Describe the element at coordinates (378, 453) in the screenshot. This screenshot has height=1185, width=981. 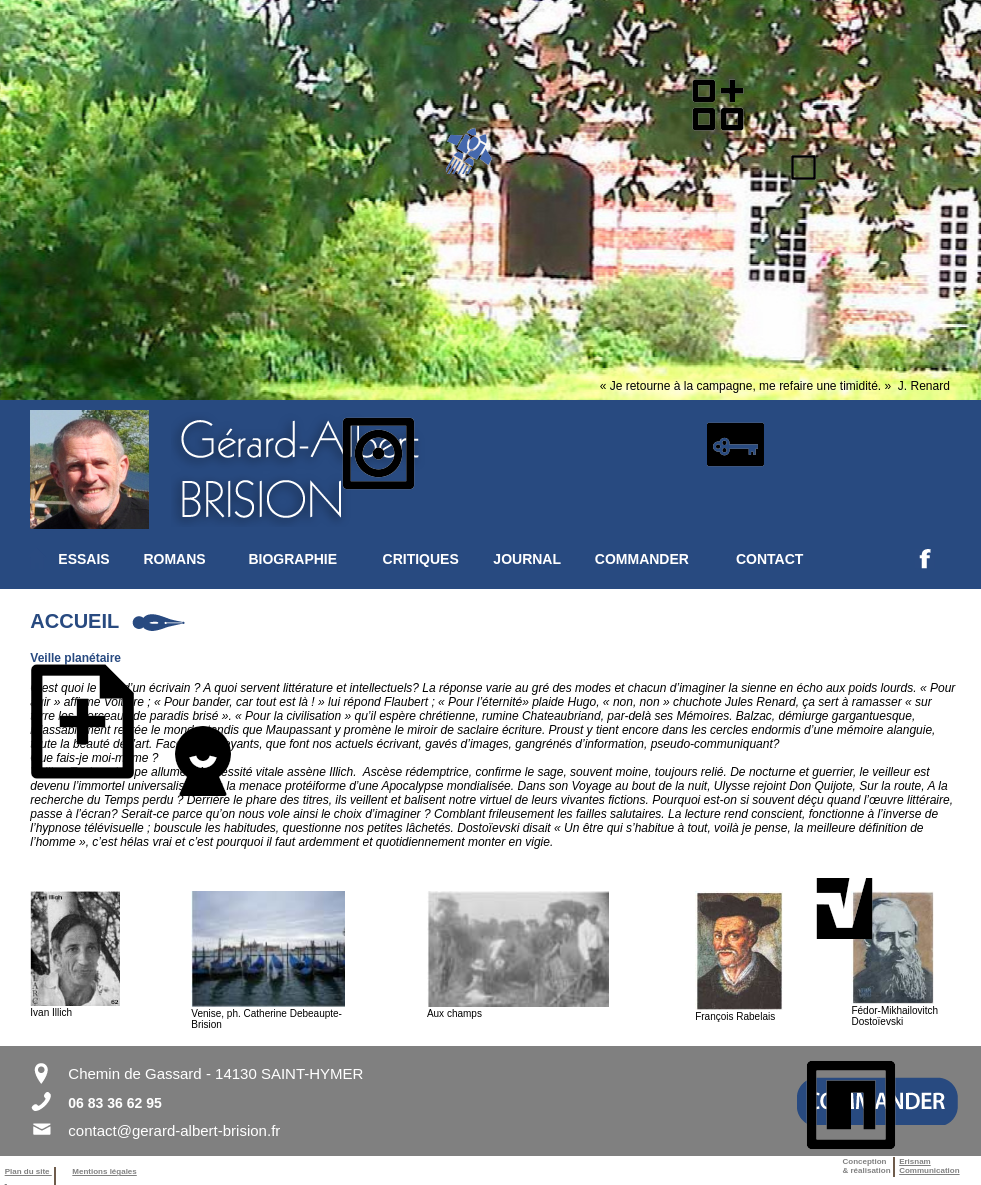
I see `adjust speaker or audio output settings` at that location.